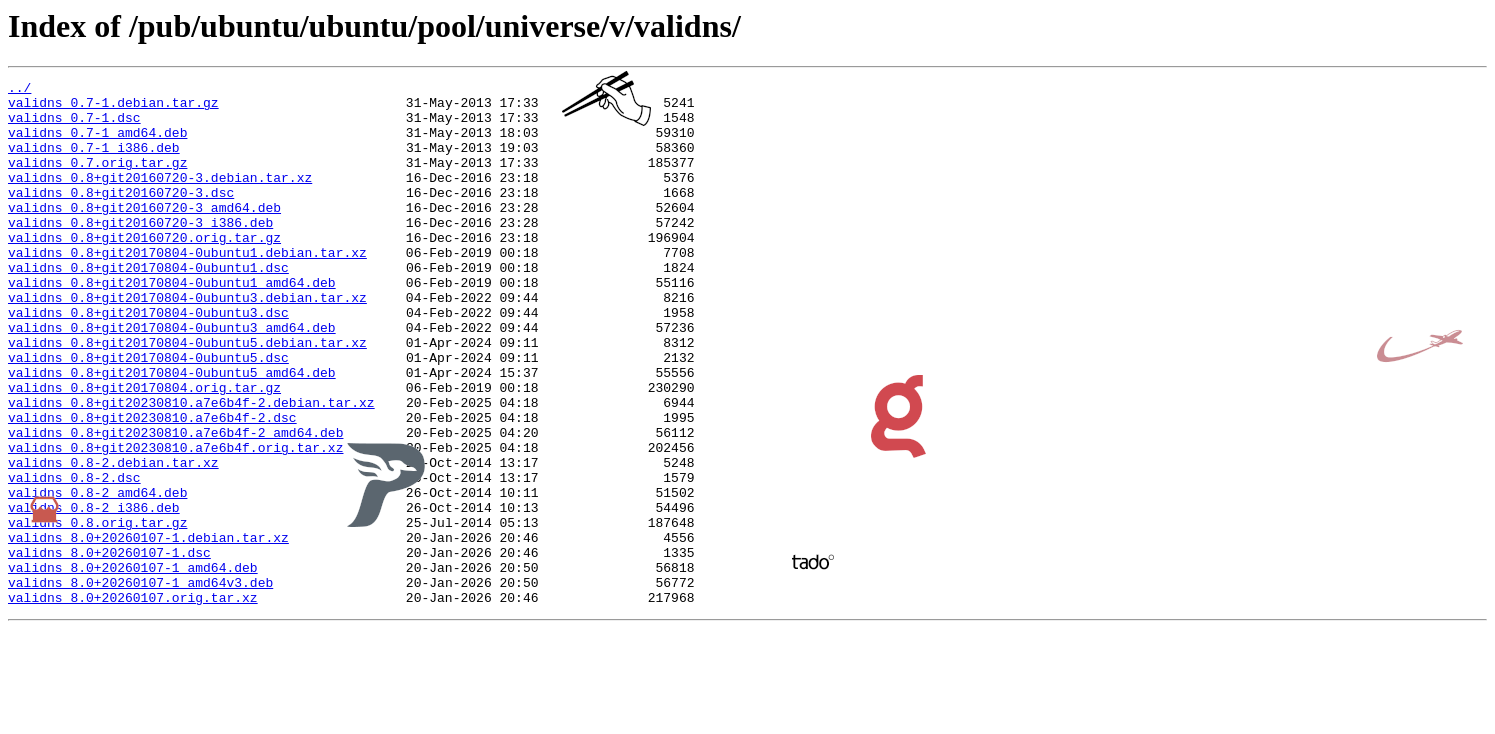  Describe the element at coordinates (813, 562) in the screenshot. I see `tado° smart home app logo` at that location.